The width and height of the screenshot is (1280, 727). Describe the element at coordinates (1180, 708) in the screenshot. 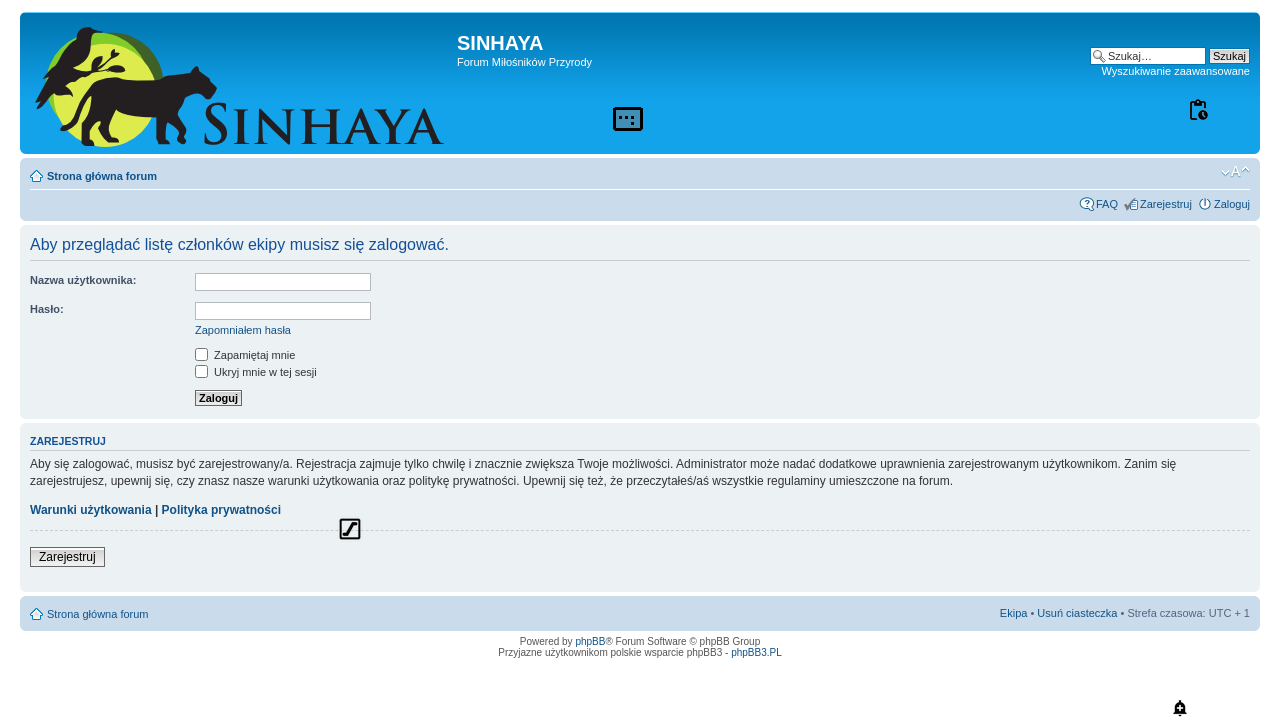

I see `add a new alert or notification` at that location.